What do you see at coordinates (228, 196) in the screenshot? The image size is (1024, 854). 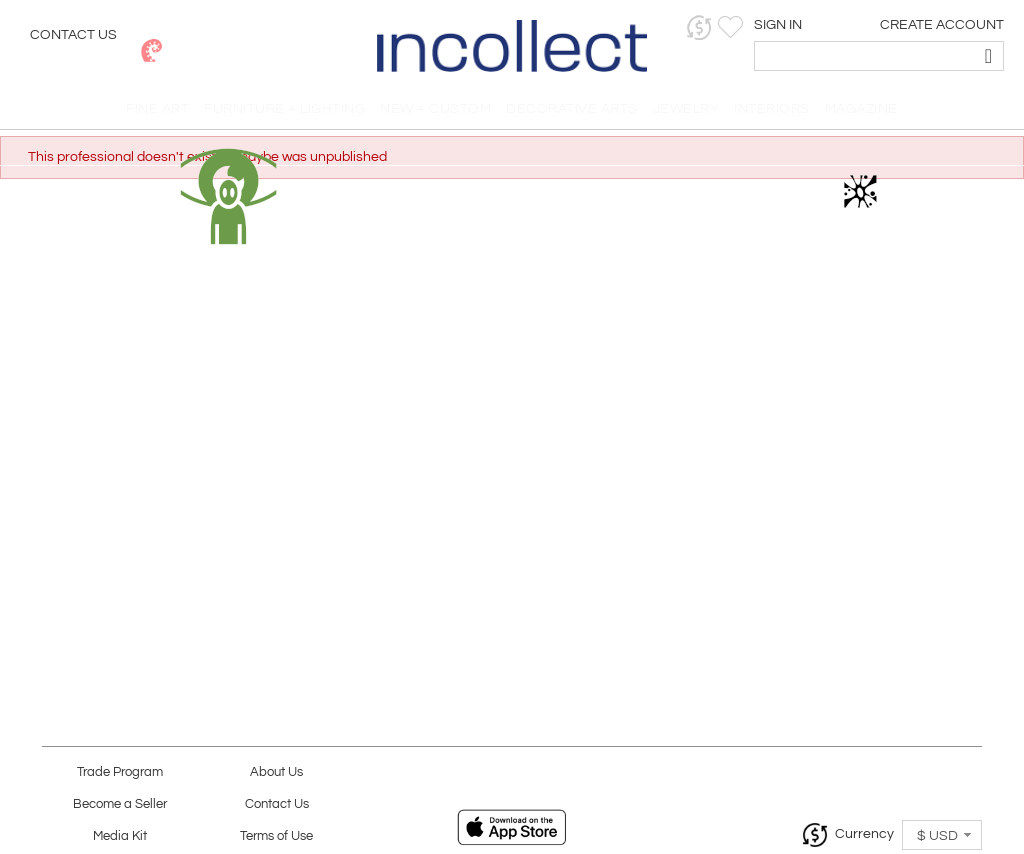 I see `indicates a paranoia or anxiety state in gameplay` at bounding box center [228, 196].